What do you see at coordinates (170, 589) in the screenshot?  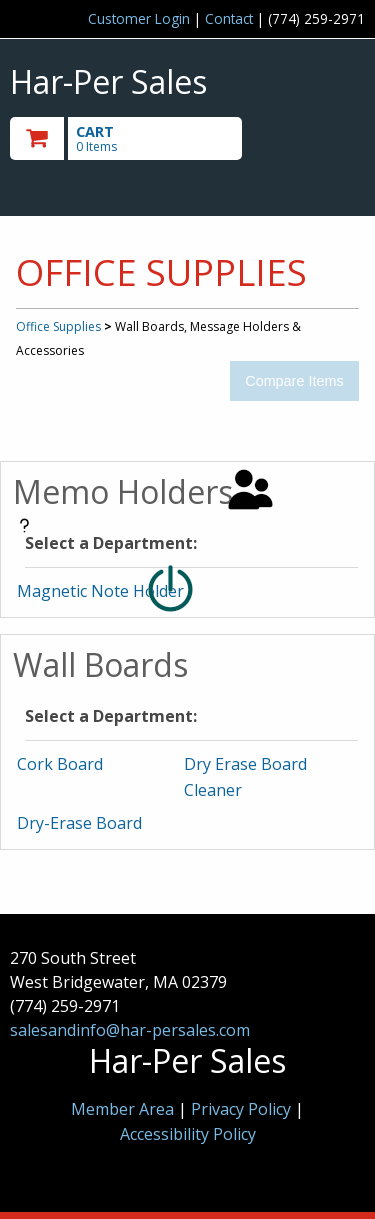 I see `turn off or shut down the device` at bounding box center [170, 589].